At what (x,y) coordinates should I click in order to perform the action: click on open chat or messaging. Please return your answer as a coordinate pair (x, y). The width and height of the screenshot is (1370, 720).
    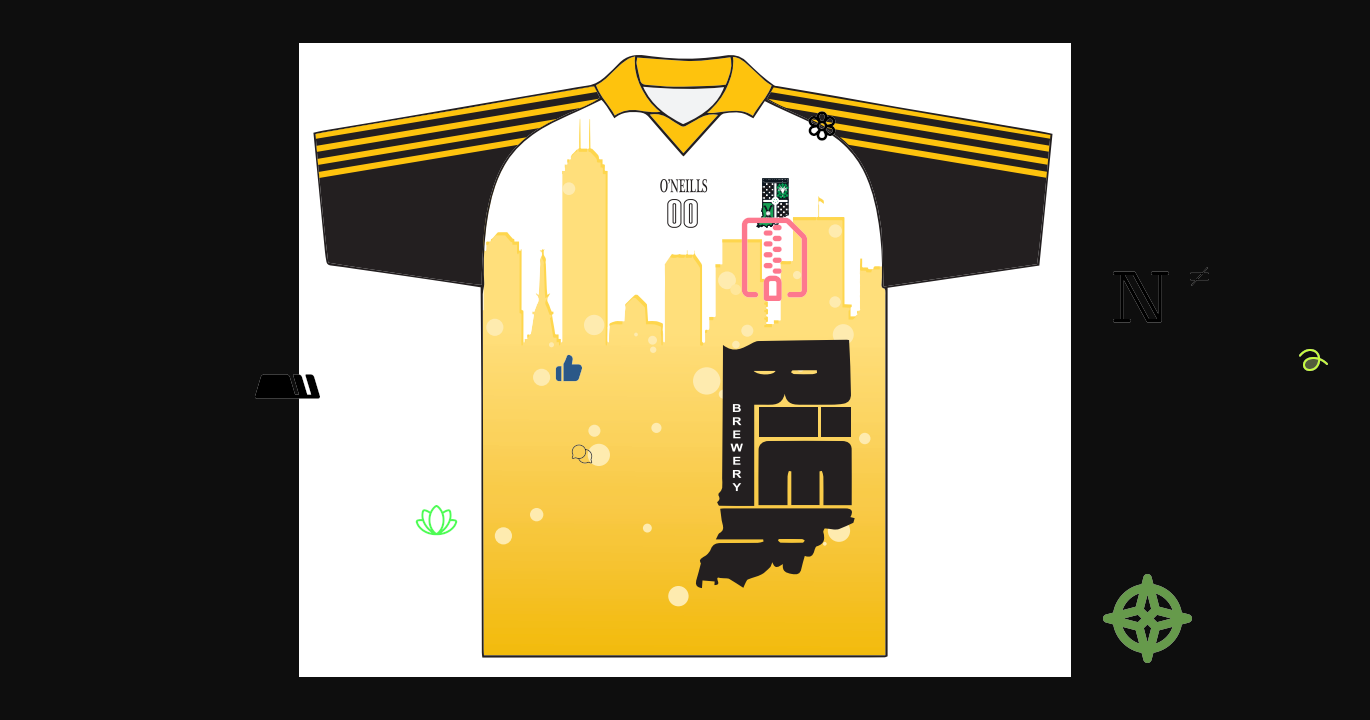
    Looking at the image, I should click on (582, 454).